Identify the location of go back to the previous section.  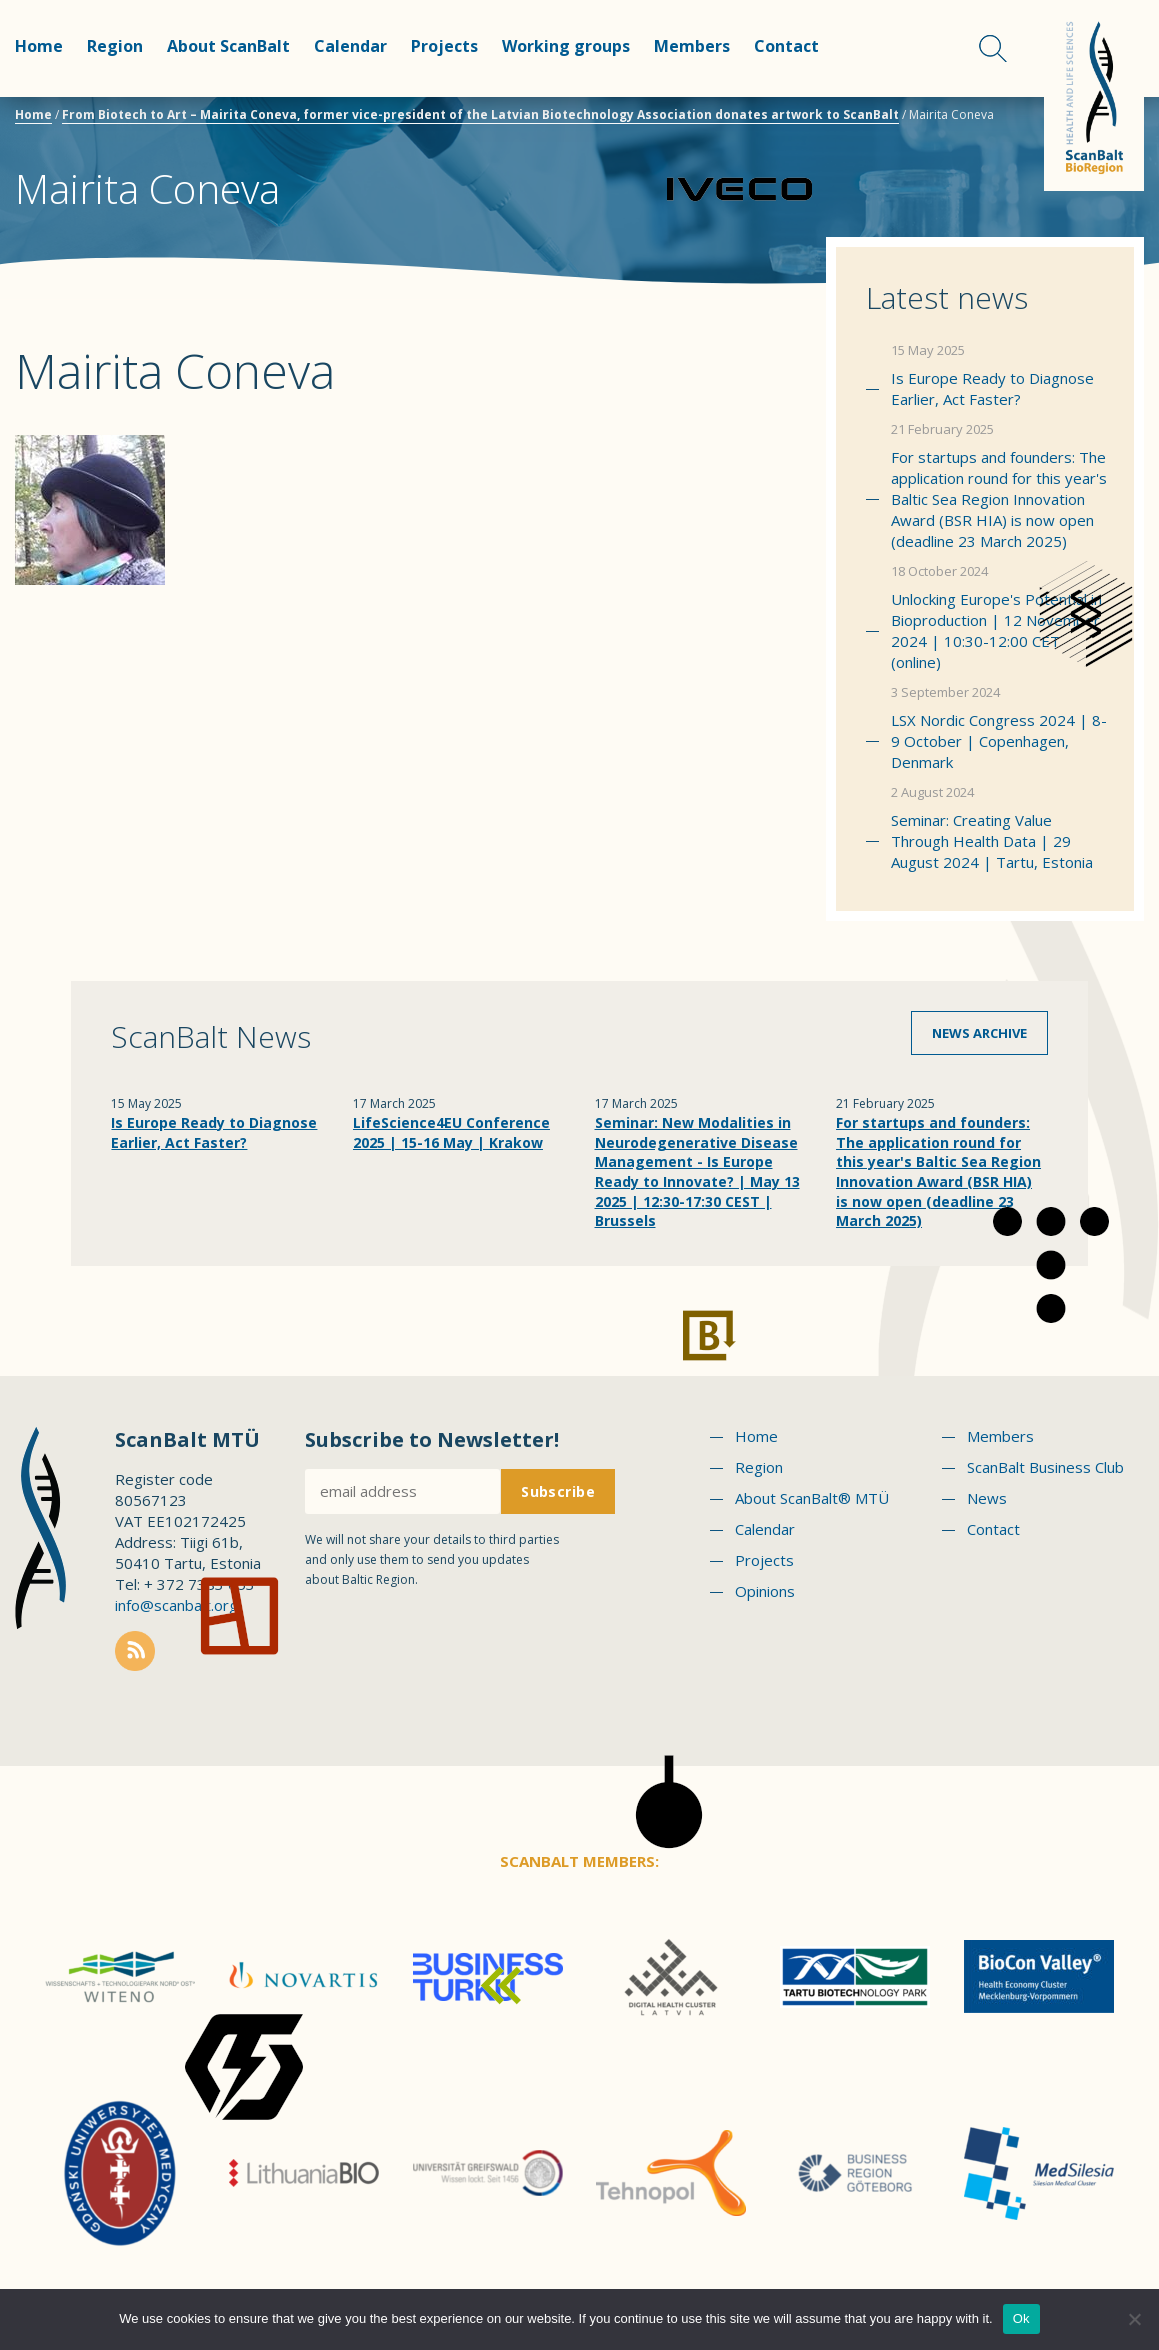
(502, 1985).